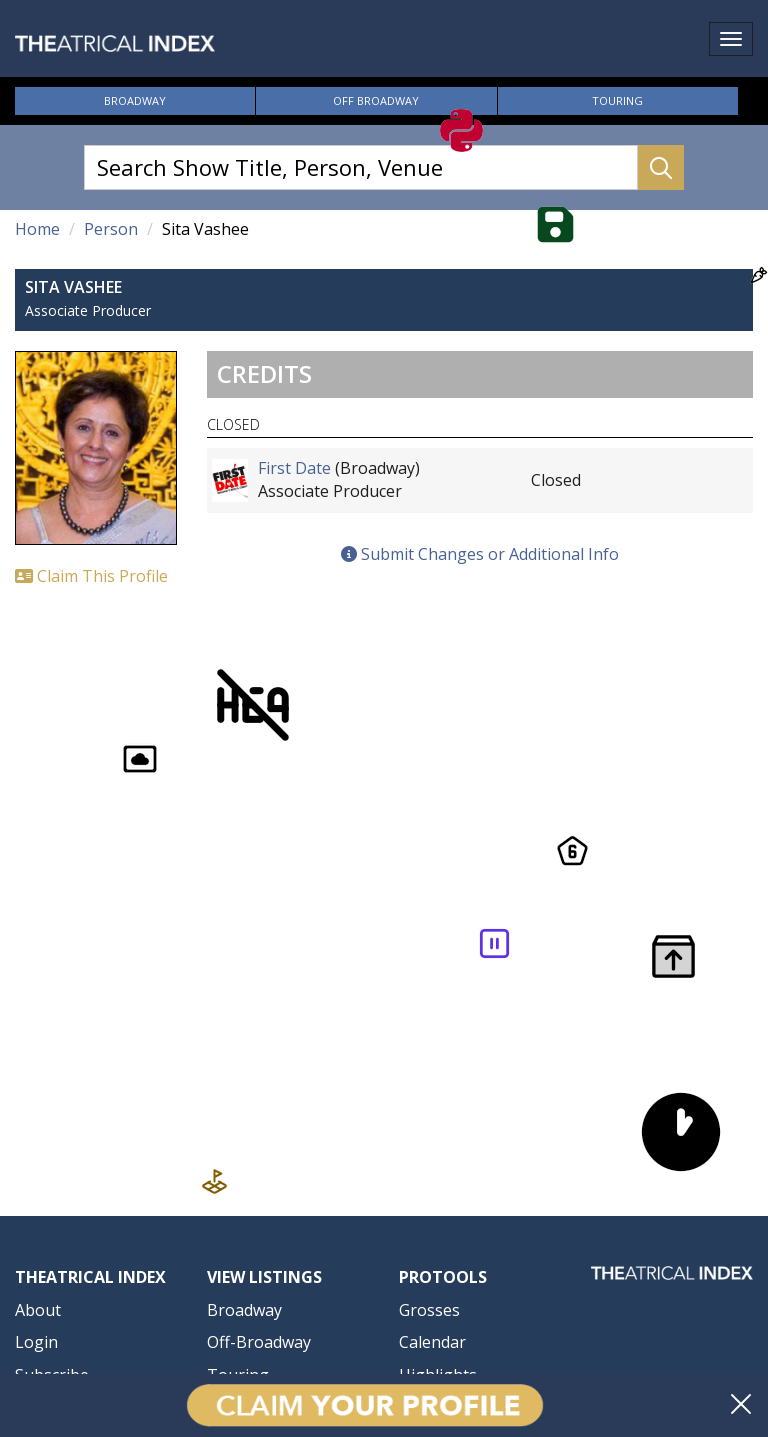 The width and height of the screenshot is (768, 1437). Describe the element at coordinates (253, 705) in the screenshot. I see `disable HTTP HEAD request method` at that location.